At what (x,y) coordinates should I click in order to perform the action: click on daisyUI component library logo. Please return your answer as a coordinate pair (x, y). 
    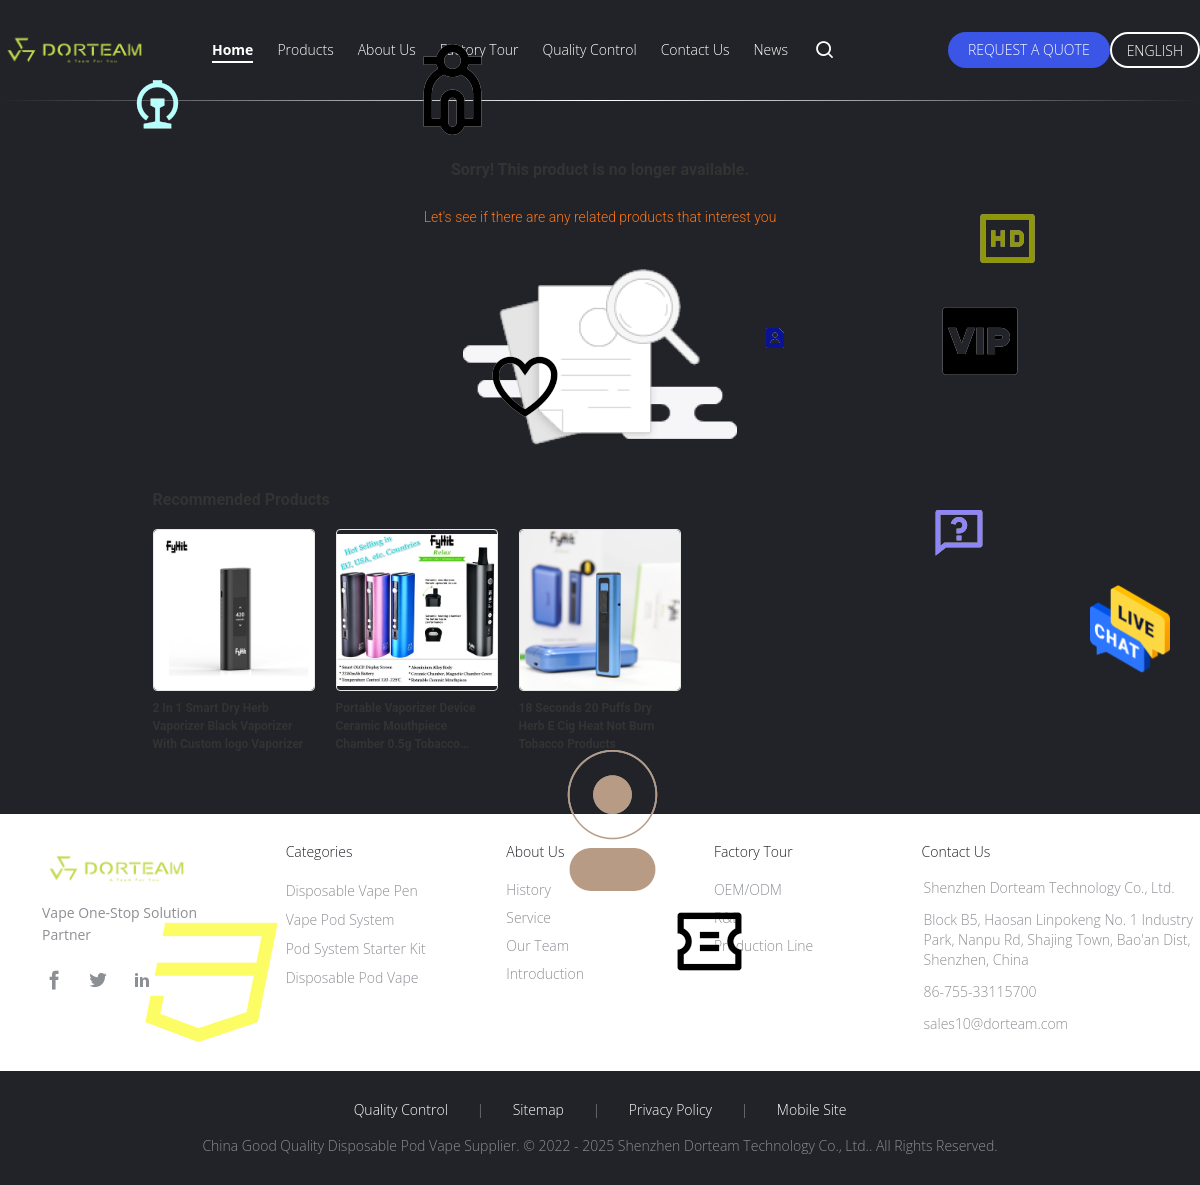
    Looking at the image, I should click on (612, 820).